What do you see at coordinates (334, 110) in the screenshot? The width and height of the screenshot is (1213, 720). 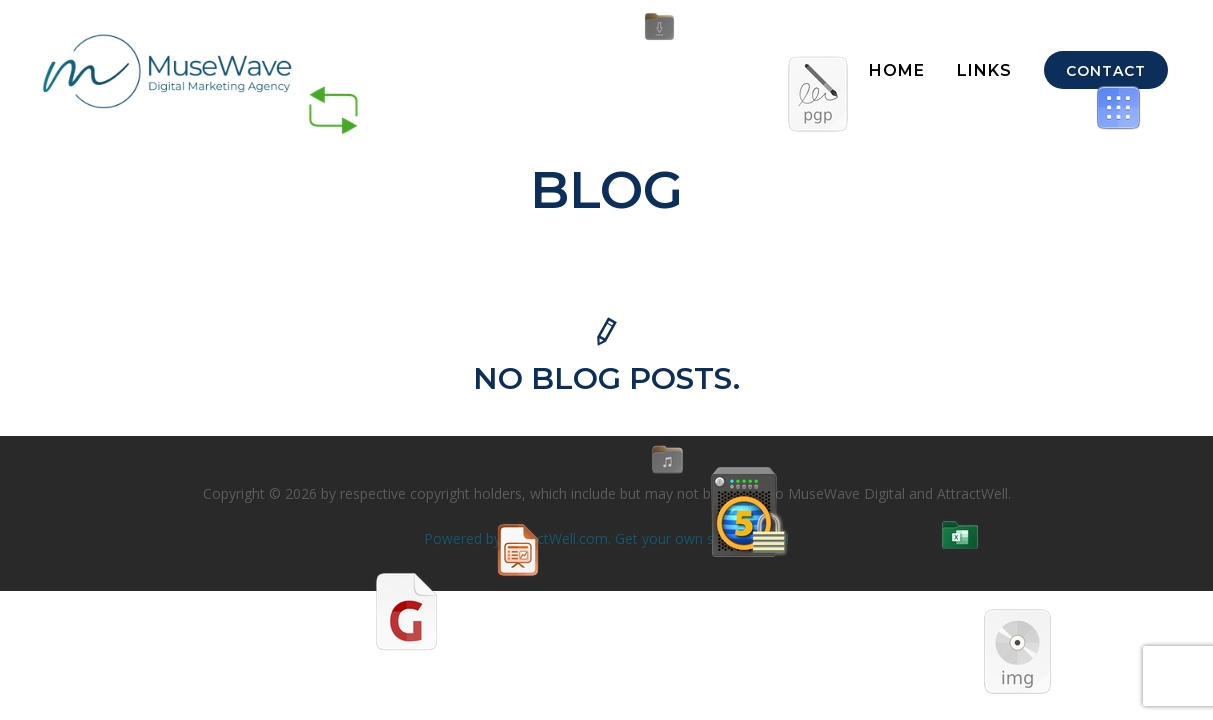 I see `sync incoming and outgoing mail` at bounding box center [334, 110].